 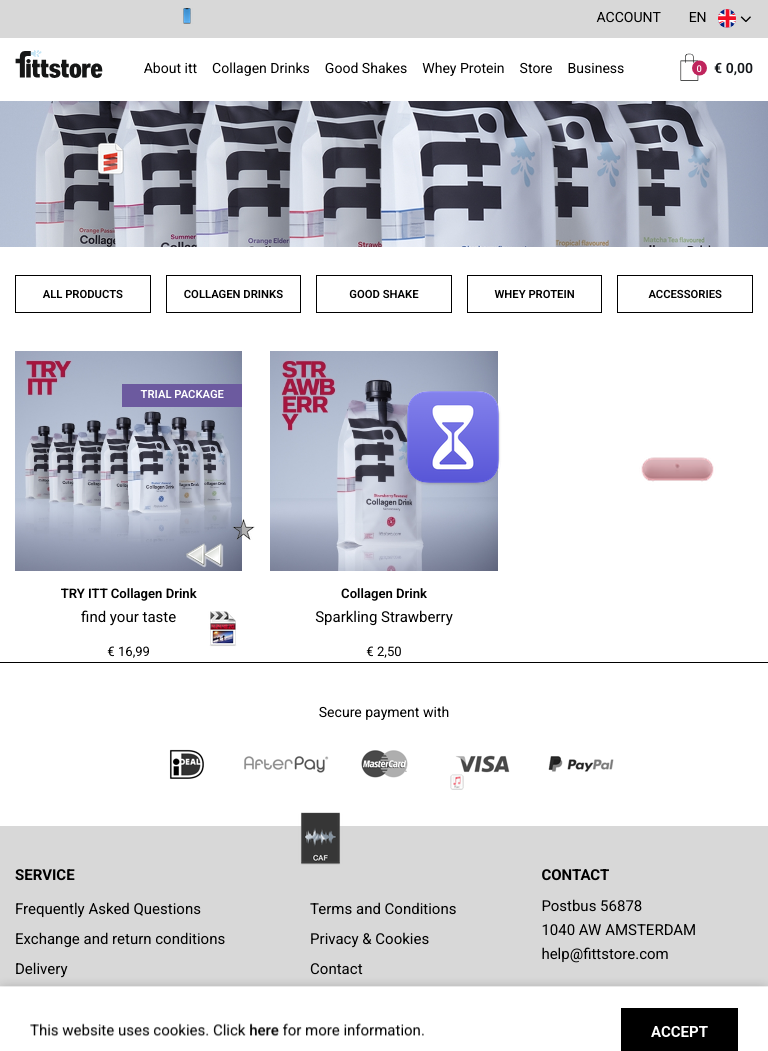 I want to click on a scala programming language source file, so click(x=110, y=158).